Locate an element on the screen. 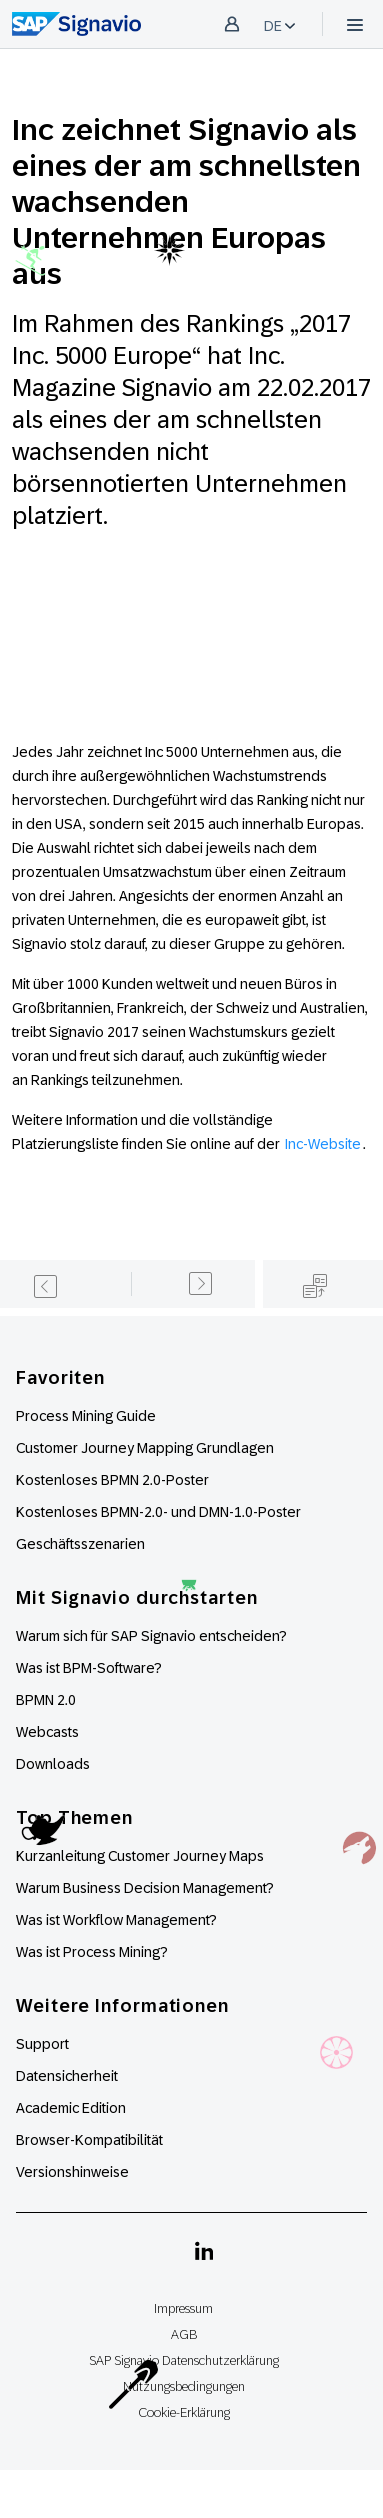 The width and height of the screenshot is (383, 2518). access skiing or winter sports activities is located at coordinates (30, 260).